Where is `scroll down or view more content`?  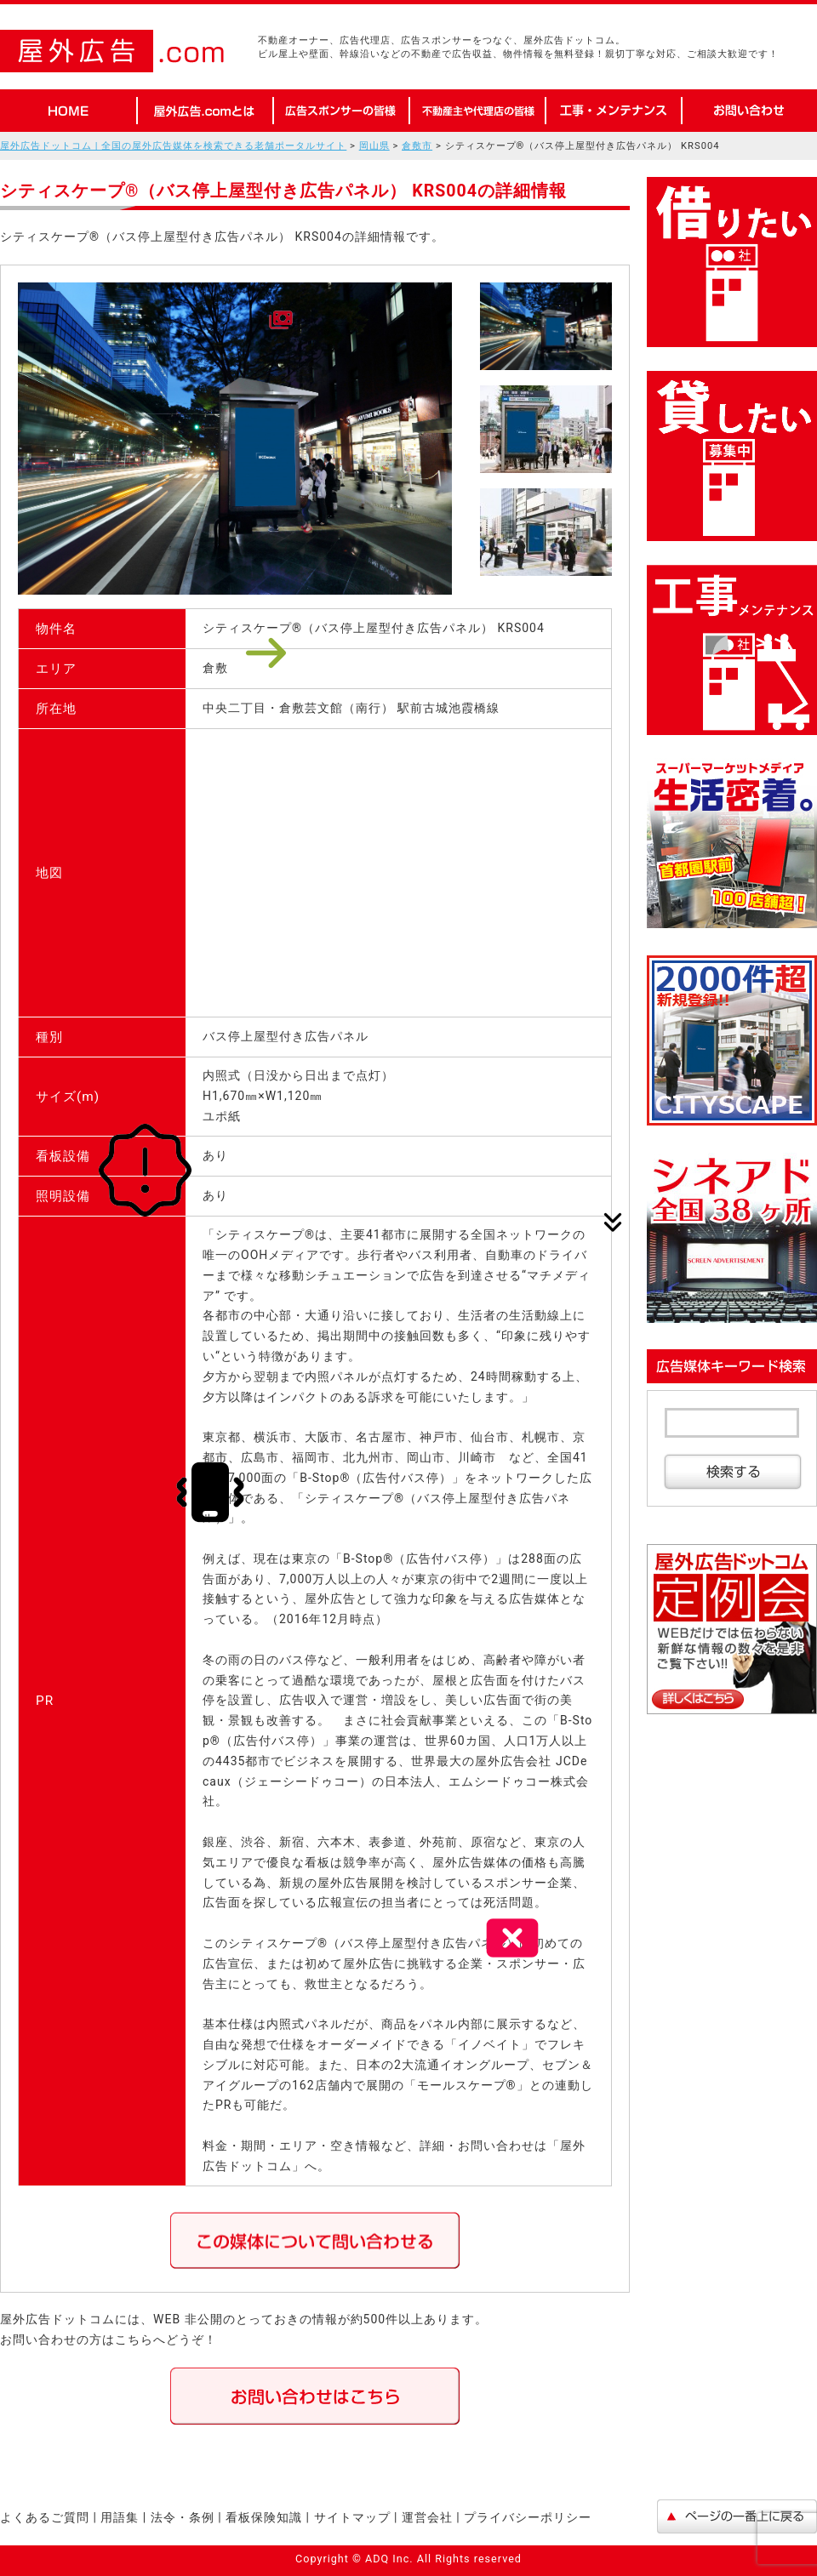
scroll down or view more content is located at coordinates (613, 1222).